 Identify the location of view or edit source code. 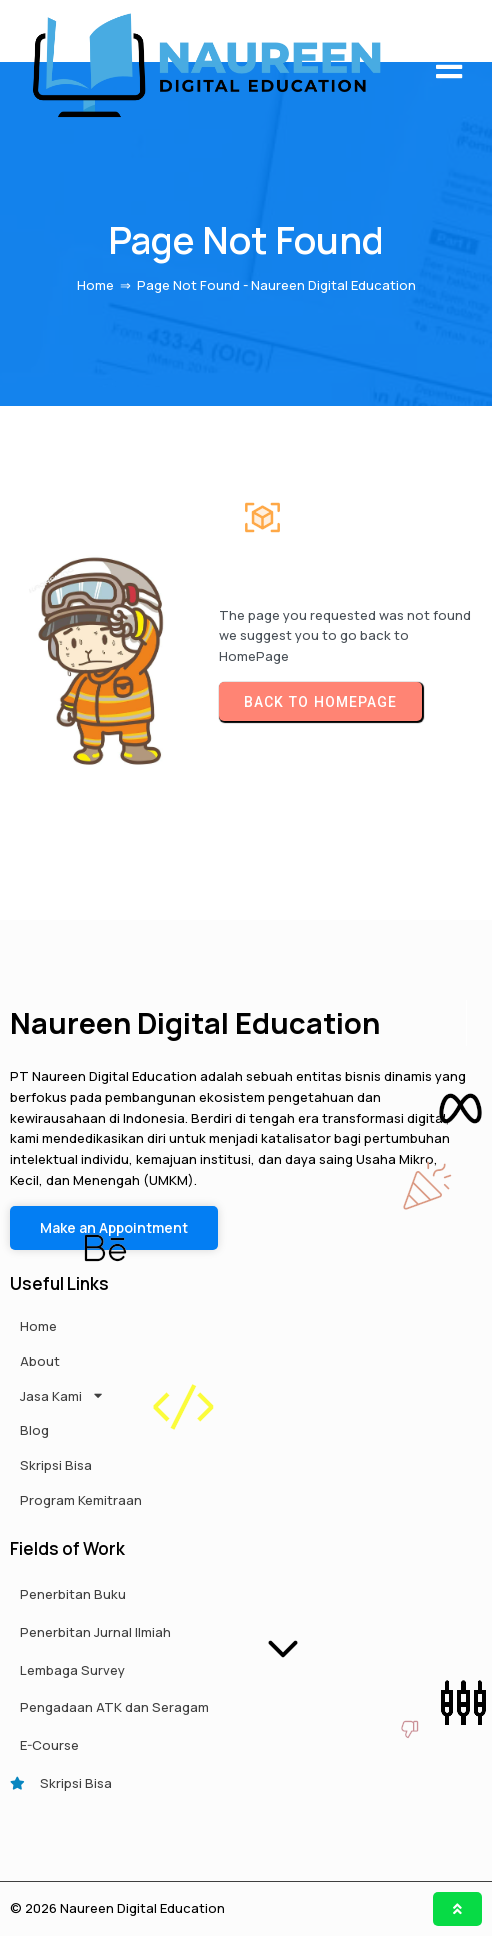
(184, 1406).